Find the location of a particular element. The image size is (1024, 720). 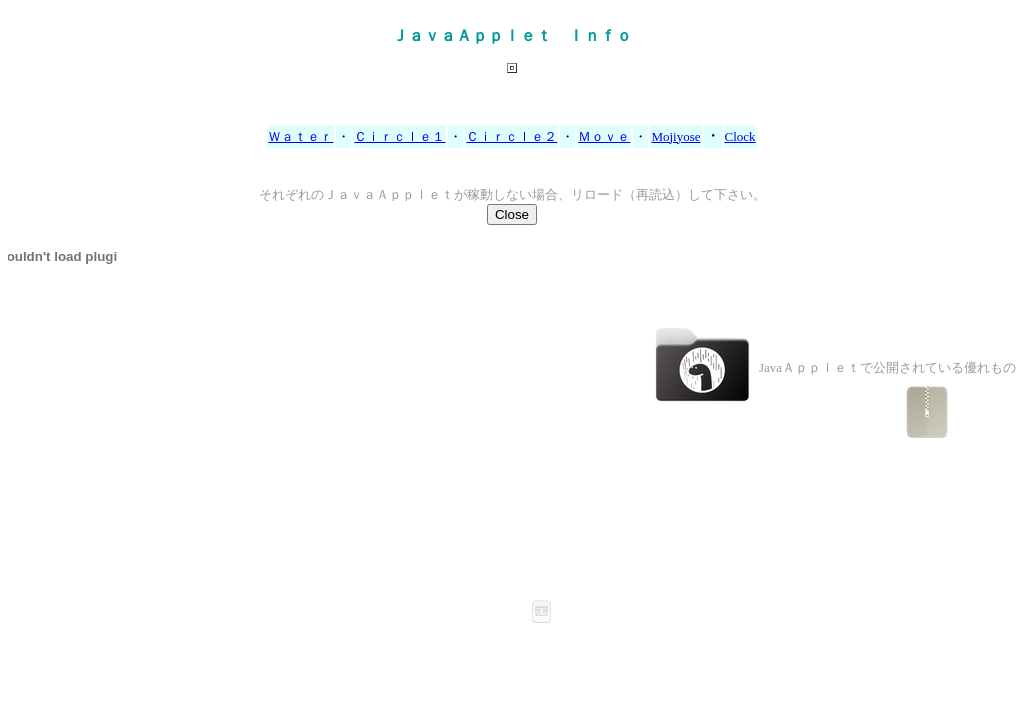

open the archive manager application is located at coordinates (927, 412).